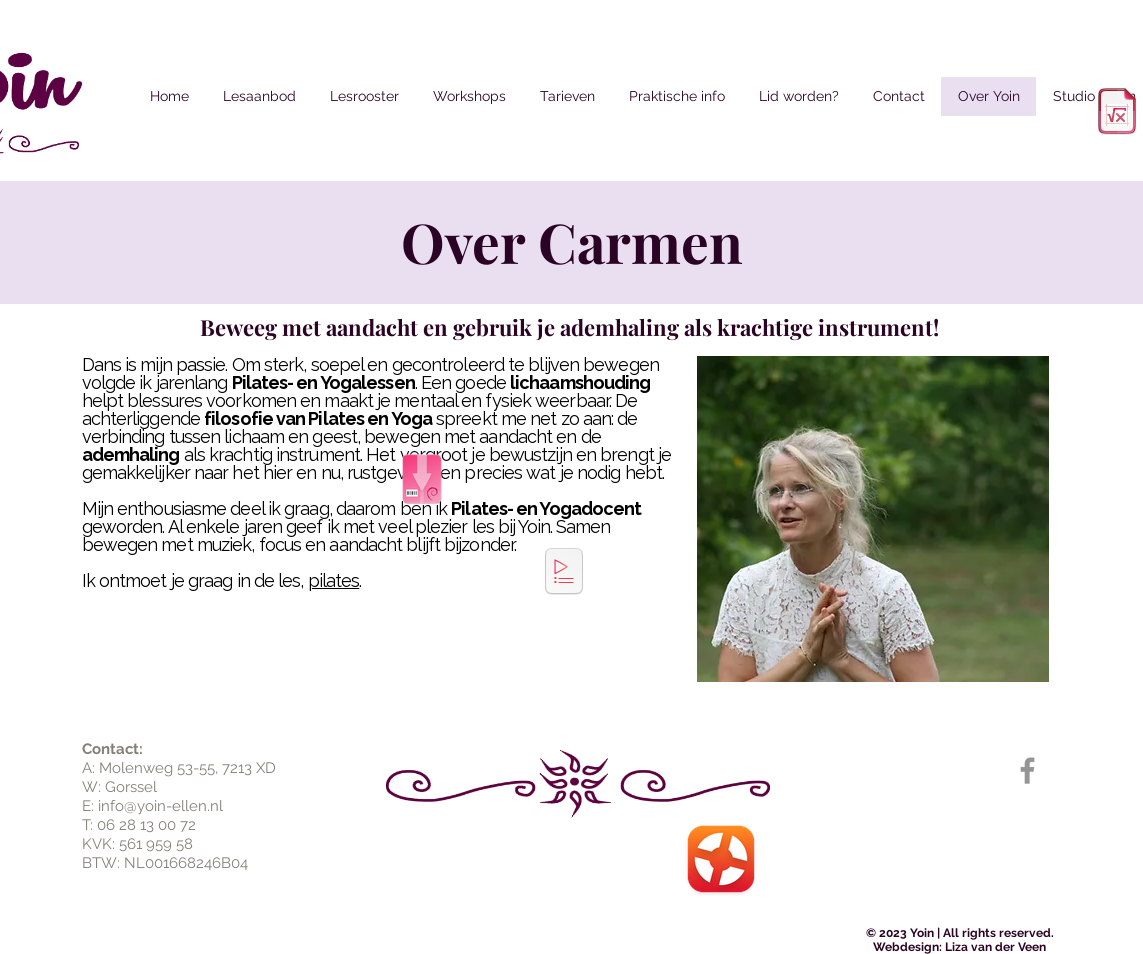  What do you see at coordinates (564, 571) in the screenshot?
I see `an mp3 playlist file` at bounding box center [564, 571].